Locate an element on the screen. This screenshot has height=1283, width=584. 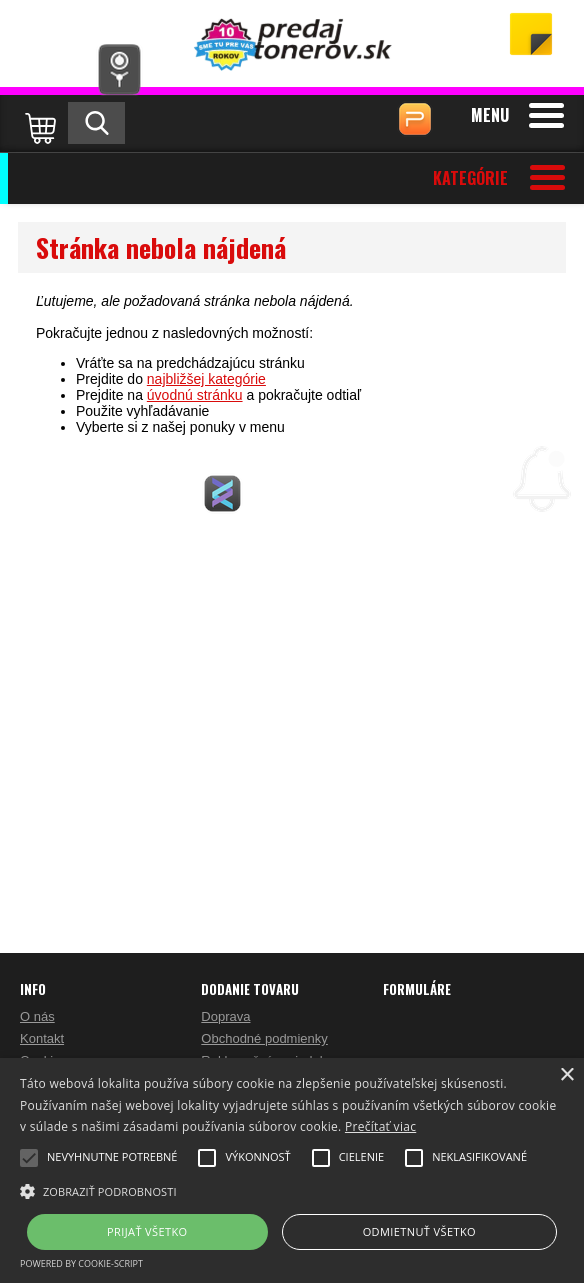
no new notifications is located at coordinates (542, 479).